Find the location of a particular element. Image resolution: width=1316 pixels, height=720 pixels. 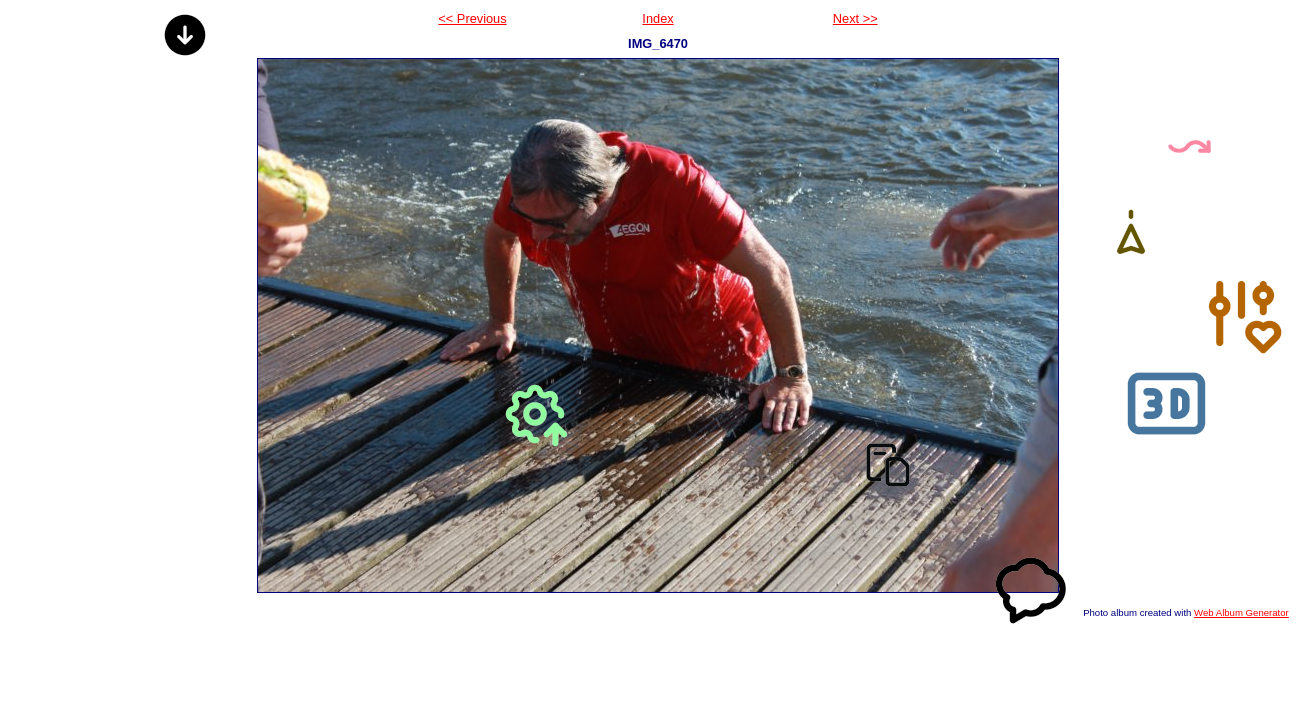

enable 3D viewing mode is located at coordinates (1166, 403).